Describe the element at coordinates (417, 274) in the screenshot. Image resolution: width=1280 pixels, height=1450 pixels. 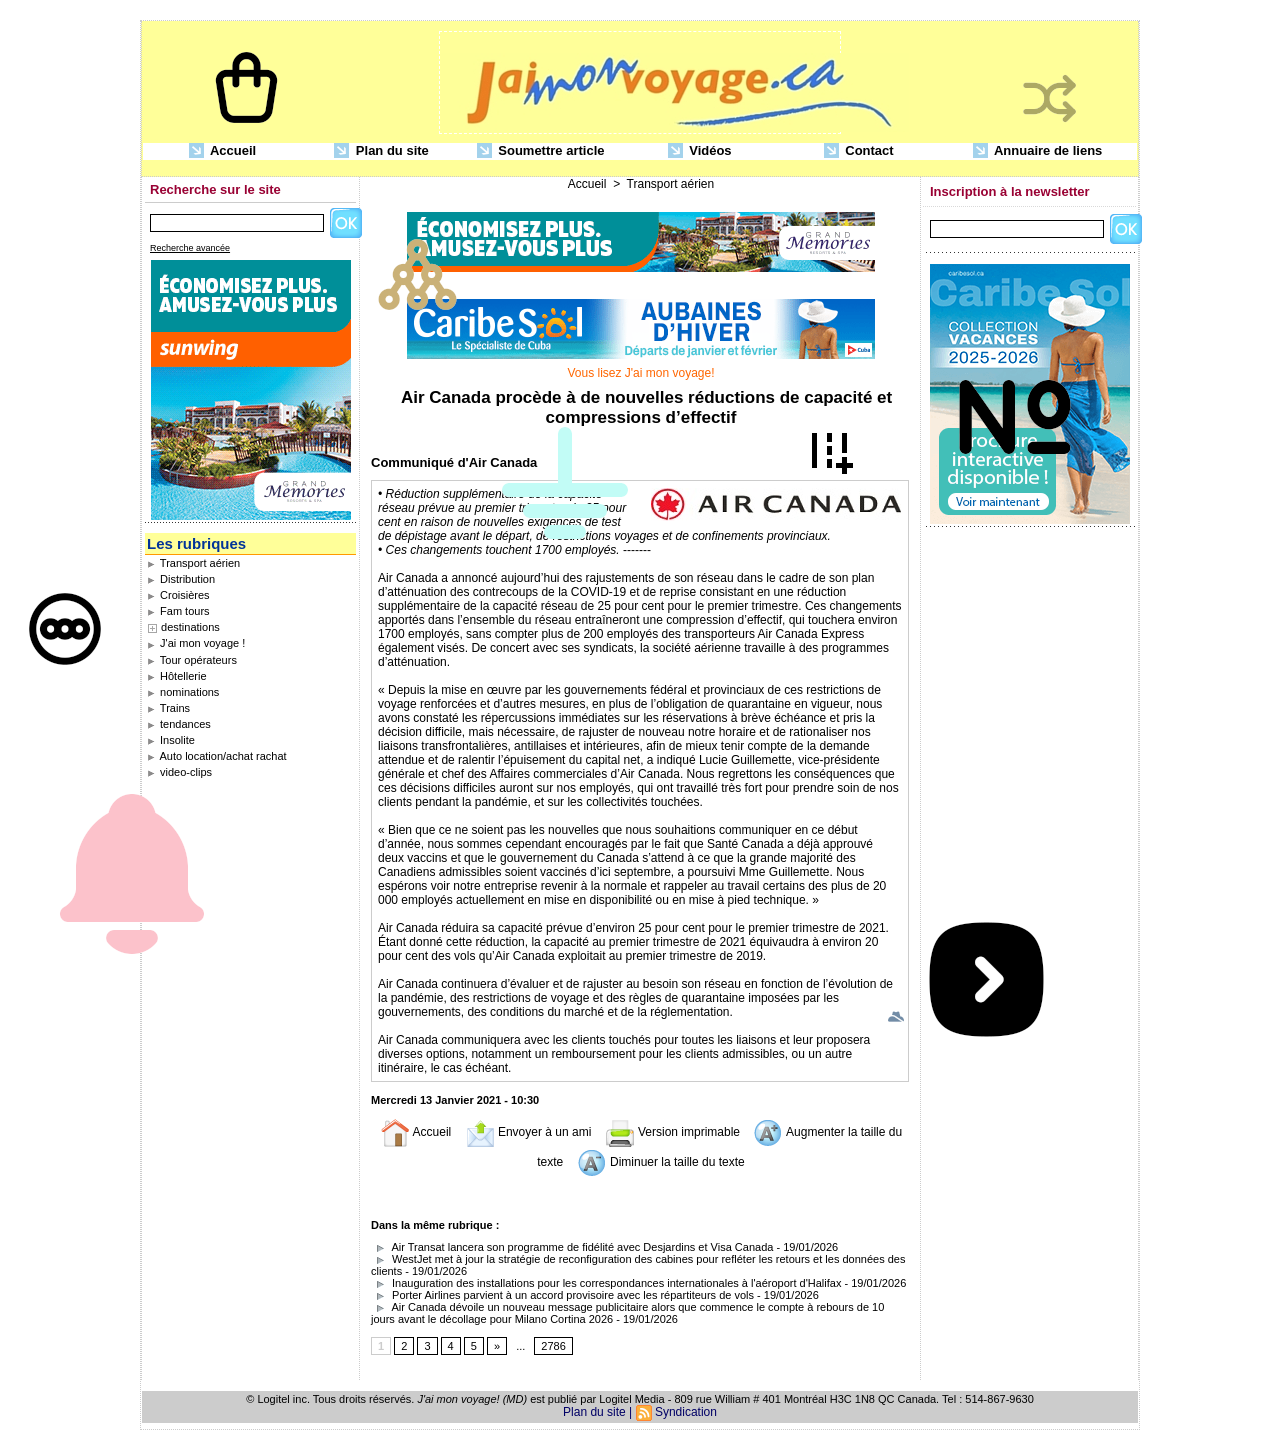
I see `view organizational hierarchy` at that location.